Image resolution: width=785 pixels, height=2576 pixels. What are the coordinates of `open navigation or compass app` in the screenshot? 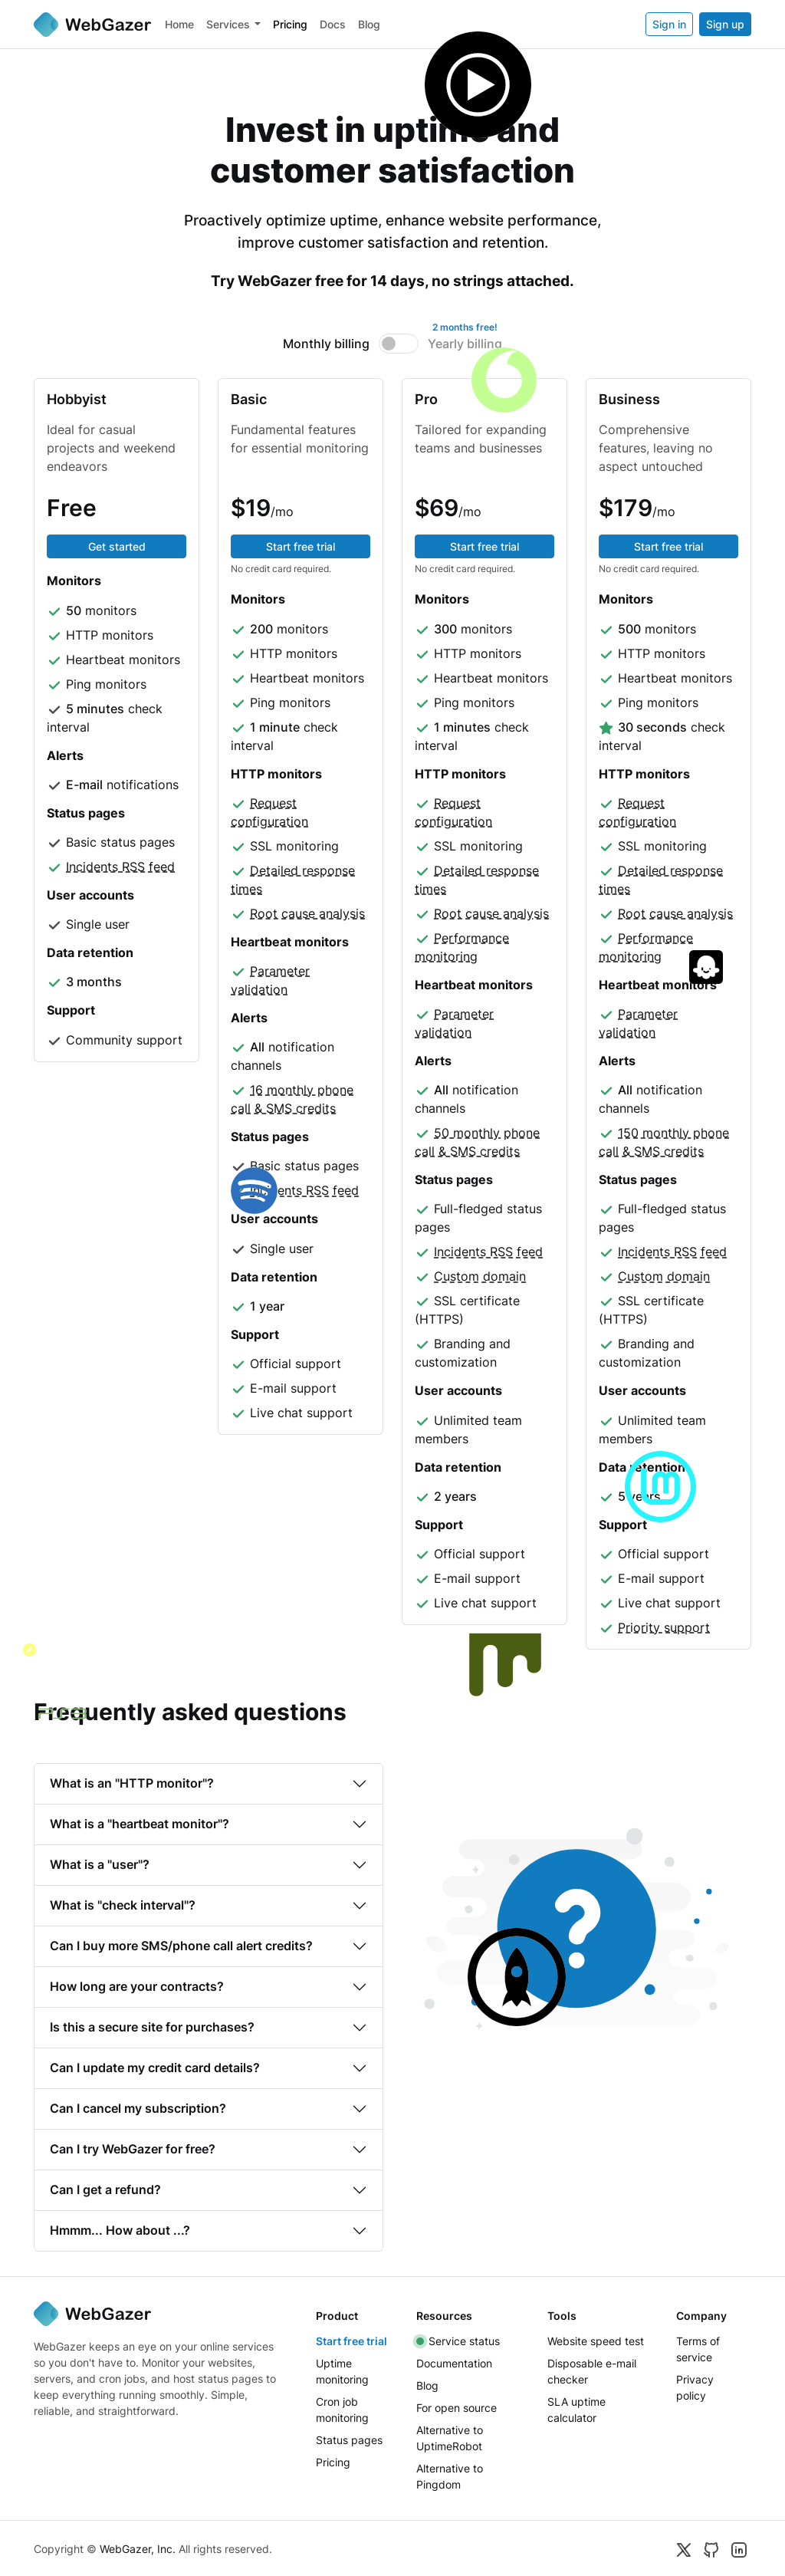 It's located at (29, 1650).